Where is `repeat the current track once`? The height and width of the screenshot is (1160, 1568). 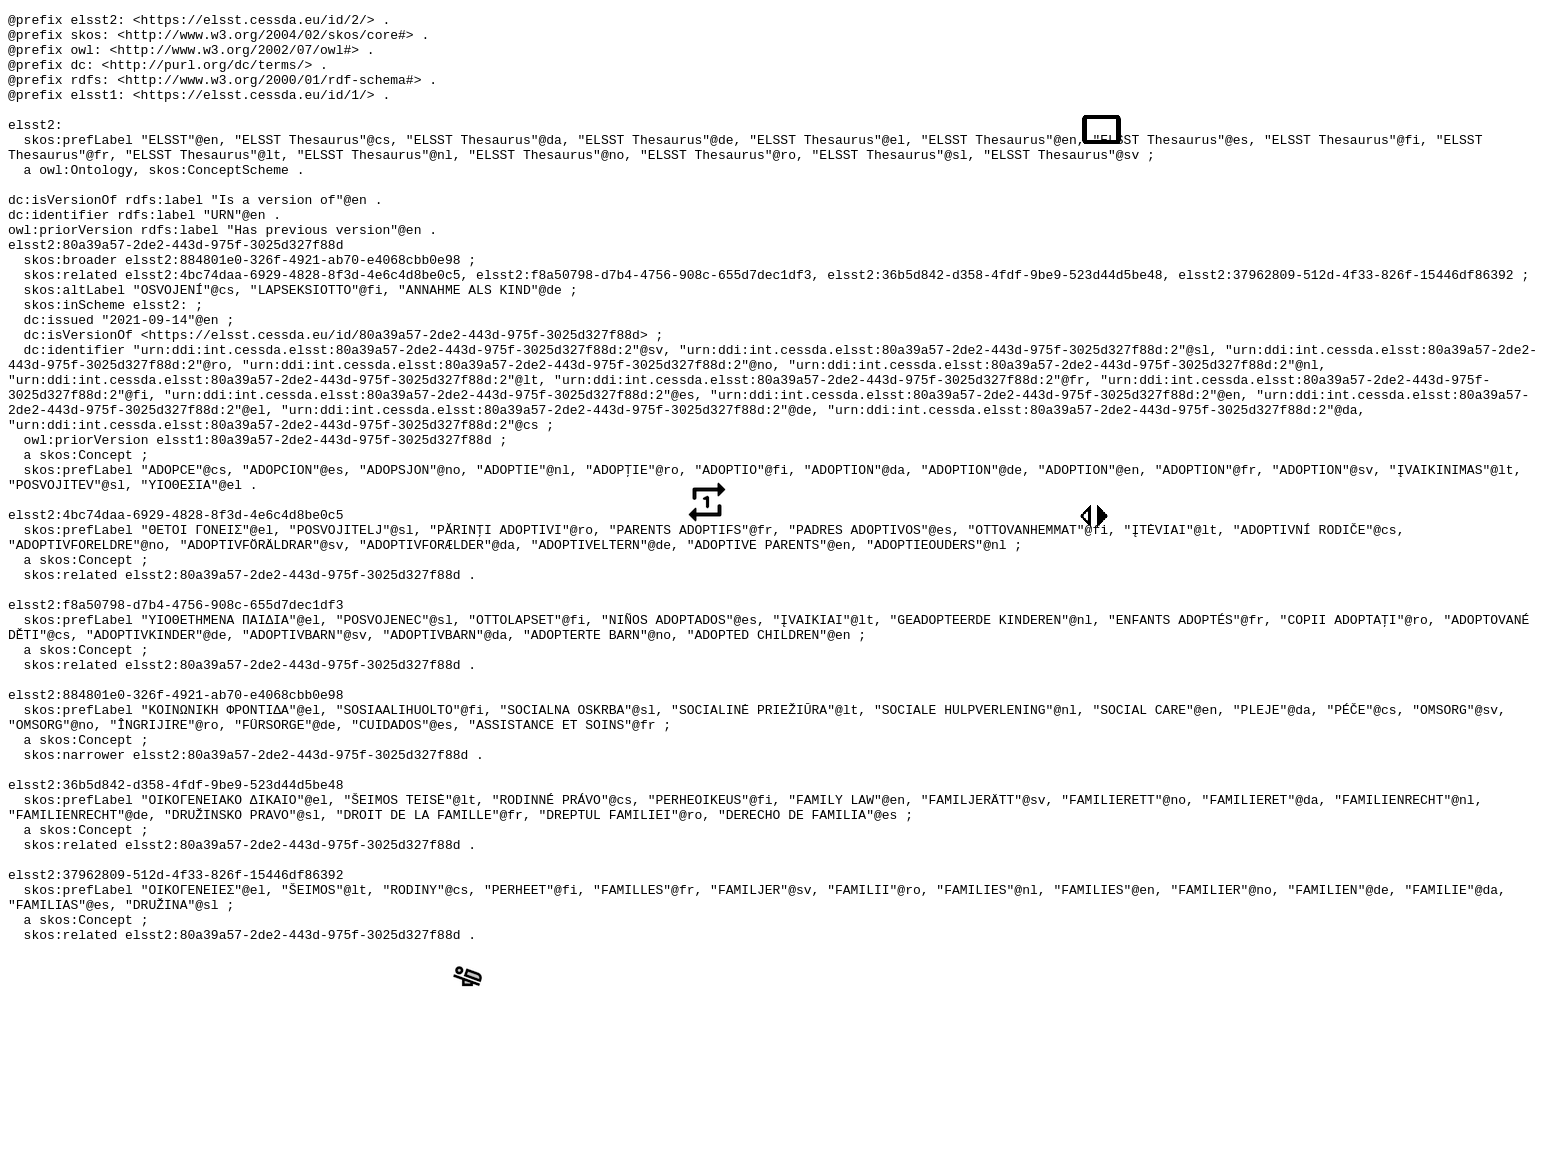
repeat the current track once is located at coordinates (707, 502).